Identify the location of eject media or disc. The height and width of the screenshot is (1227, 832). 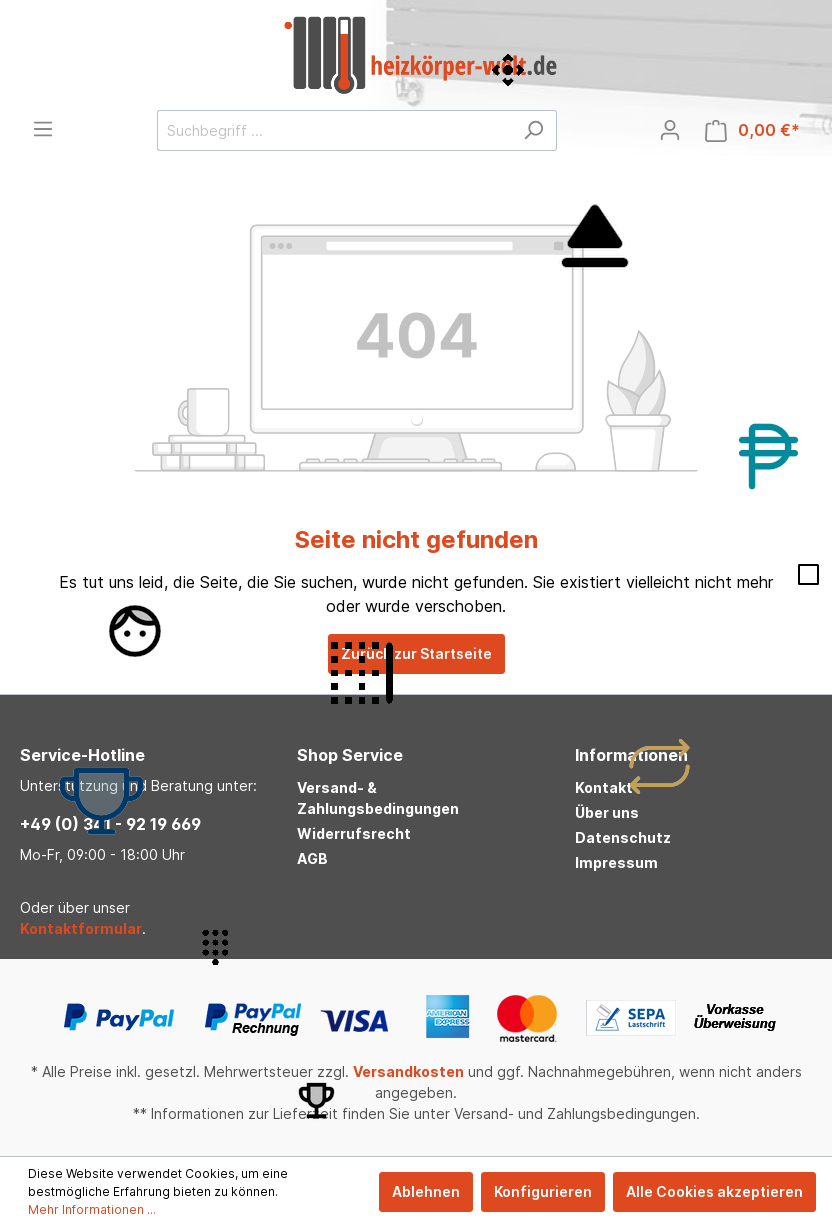
(595, 234).